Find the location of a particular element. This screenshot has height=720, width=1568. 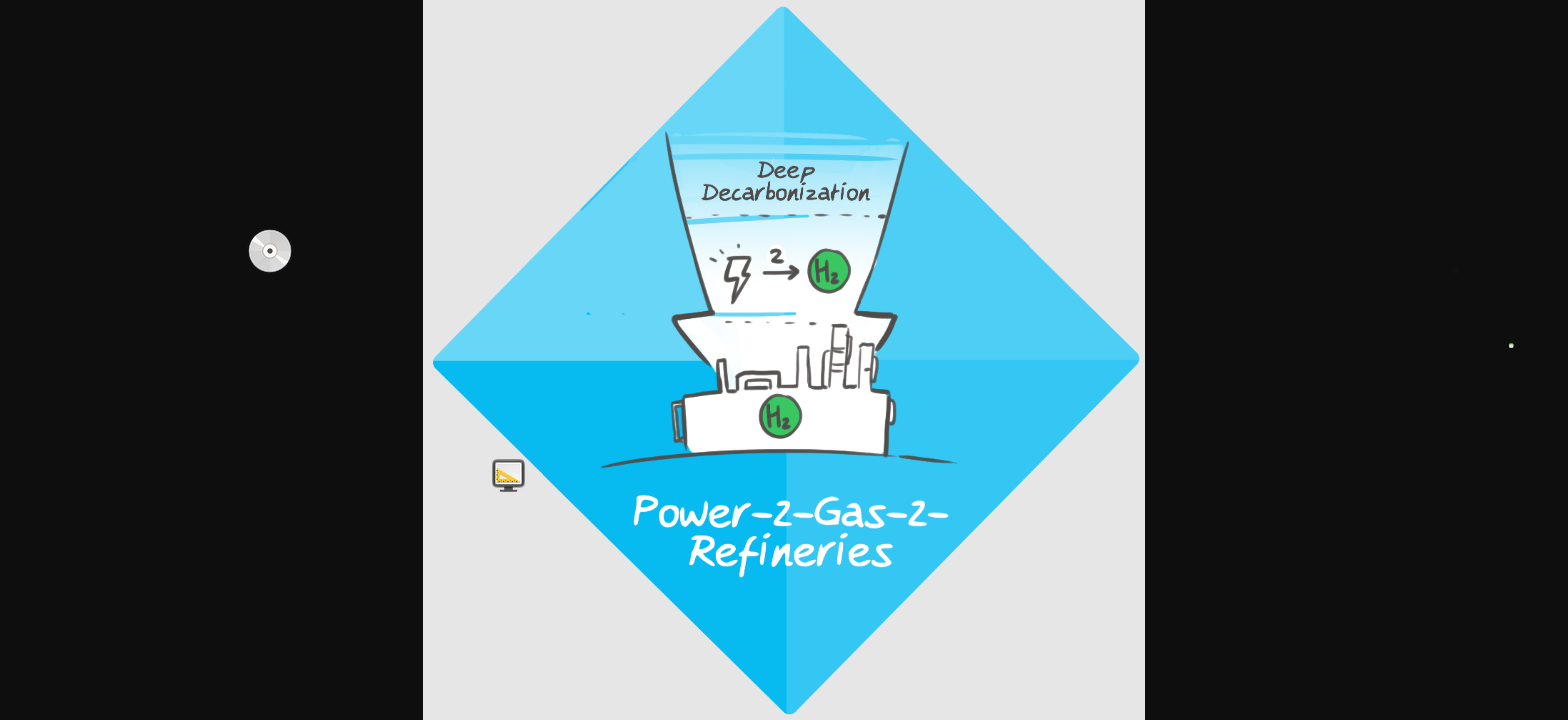

access display settings is located at coordinates (508, 475).